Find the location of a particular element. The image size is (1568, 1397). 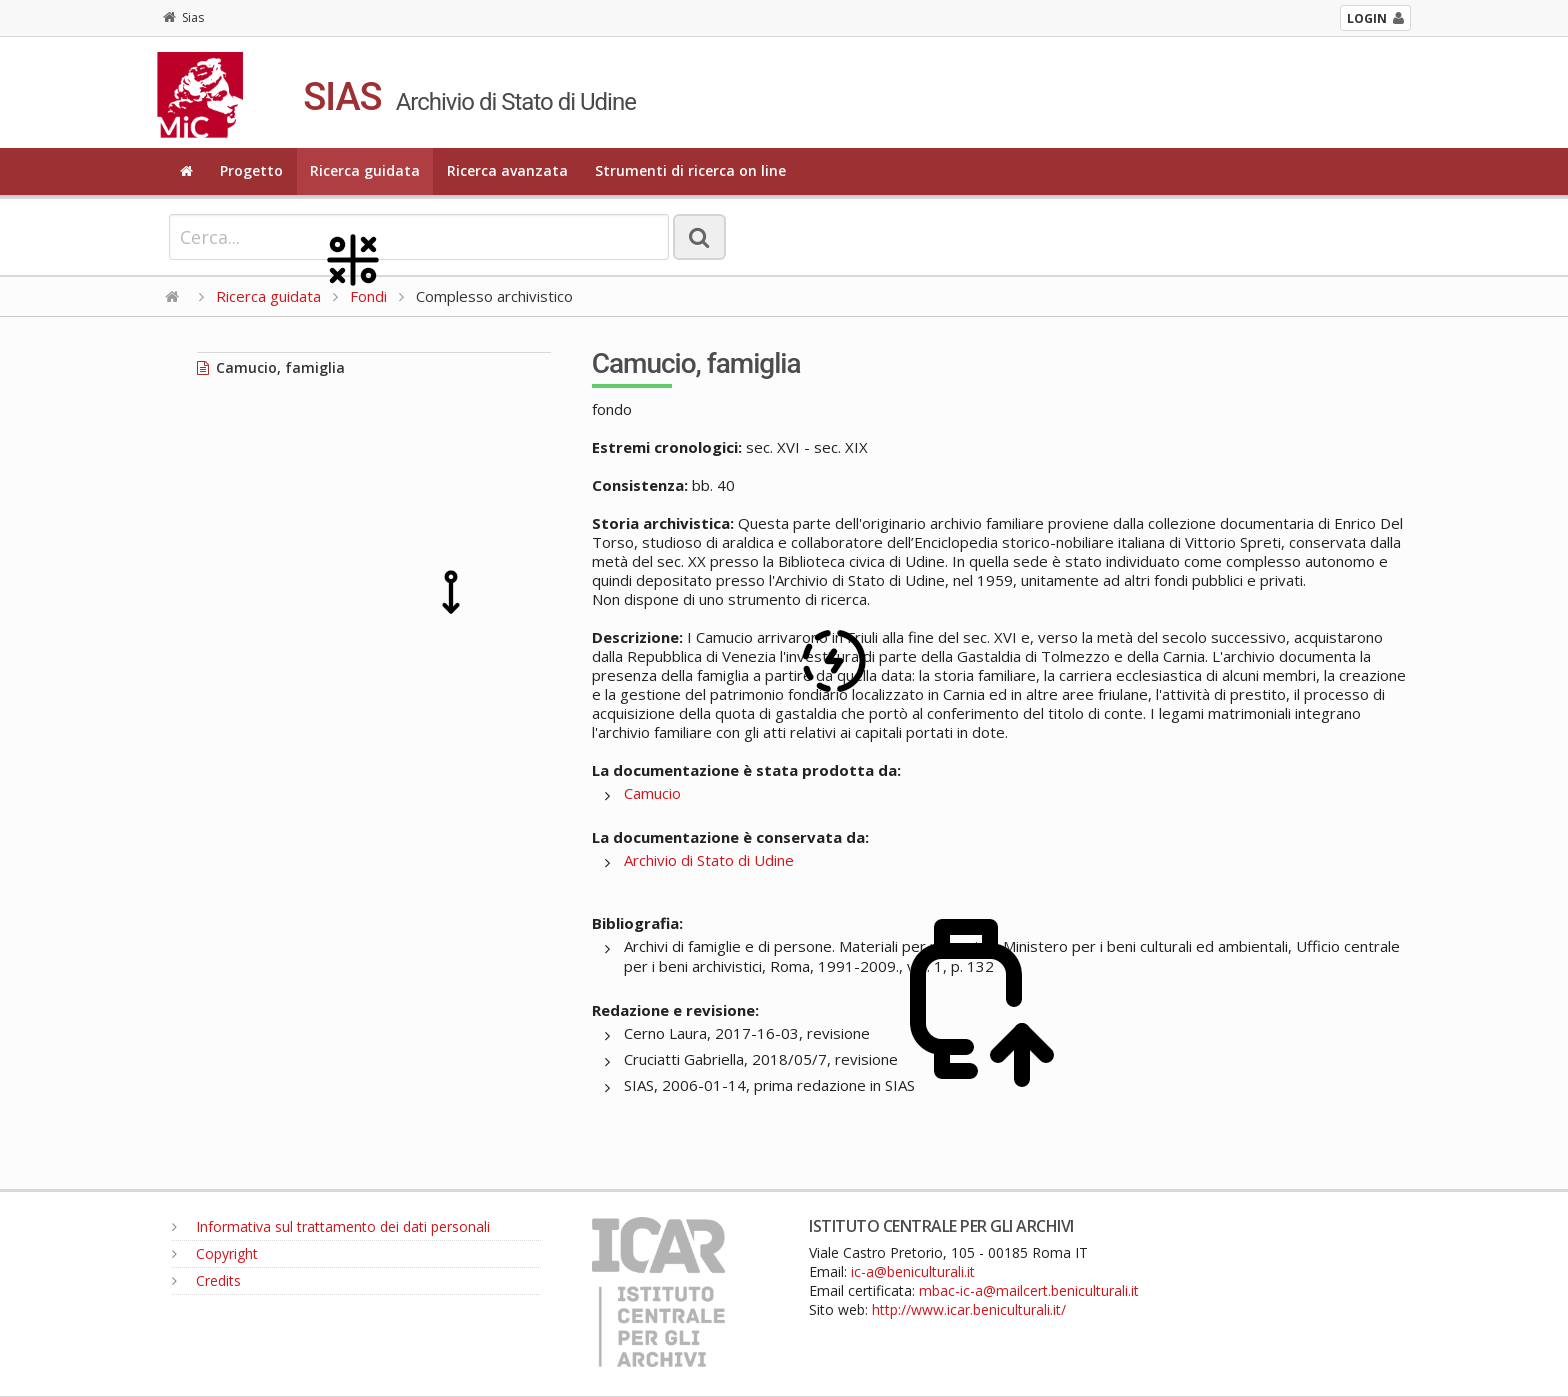

scroll down or view more content is located at coordinates (451, 592).